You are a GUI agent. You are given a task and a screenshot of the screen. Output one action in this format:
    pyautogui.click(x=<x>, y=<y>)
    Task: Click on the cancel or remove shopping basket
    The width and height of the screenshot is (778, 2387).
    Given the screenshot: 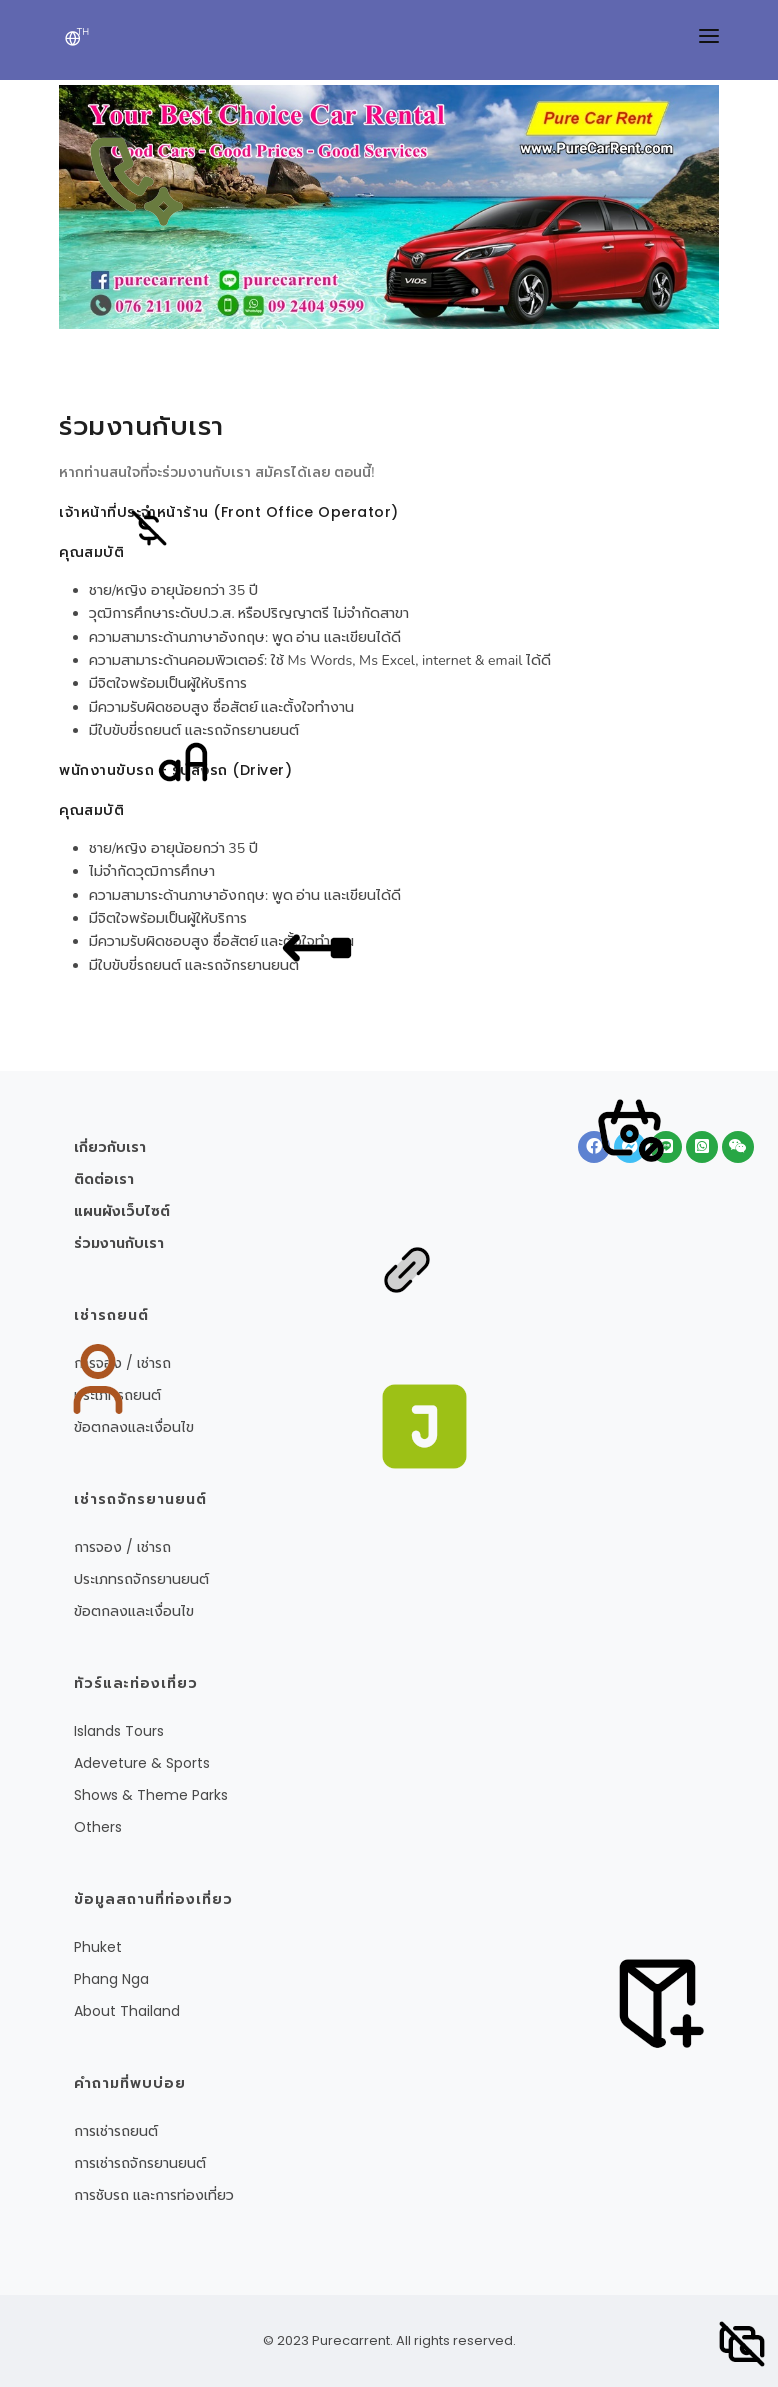 What is the action you would take?
    pyautogui.click(x=629, y=1127)
    